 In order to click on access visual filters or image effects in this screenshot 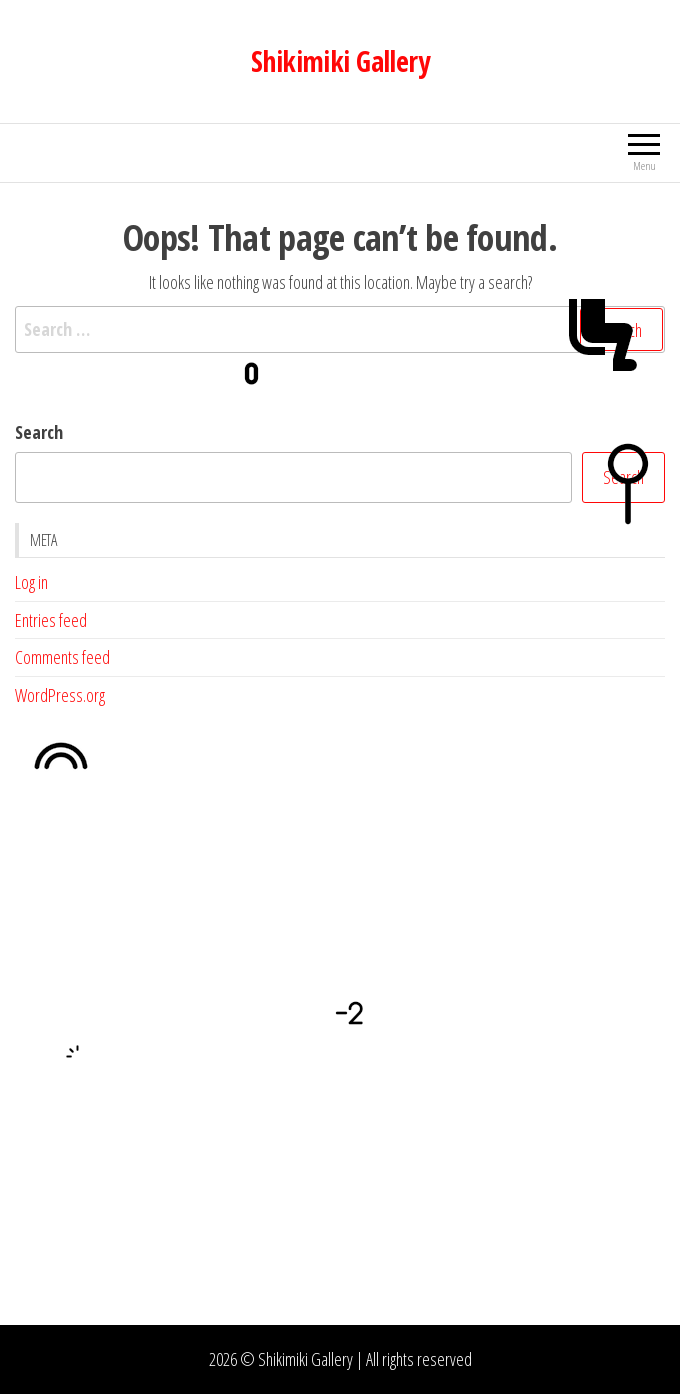, I will do `click(61, 757)`.